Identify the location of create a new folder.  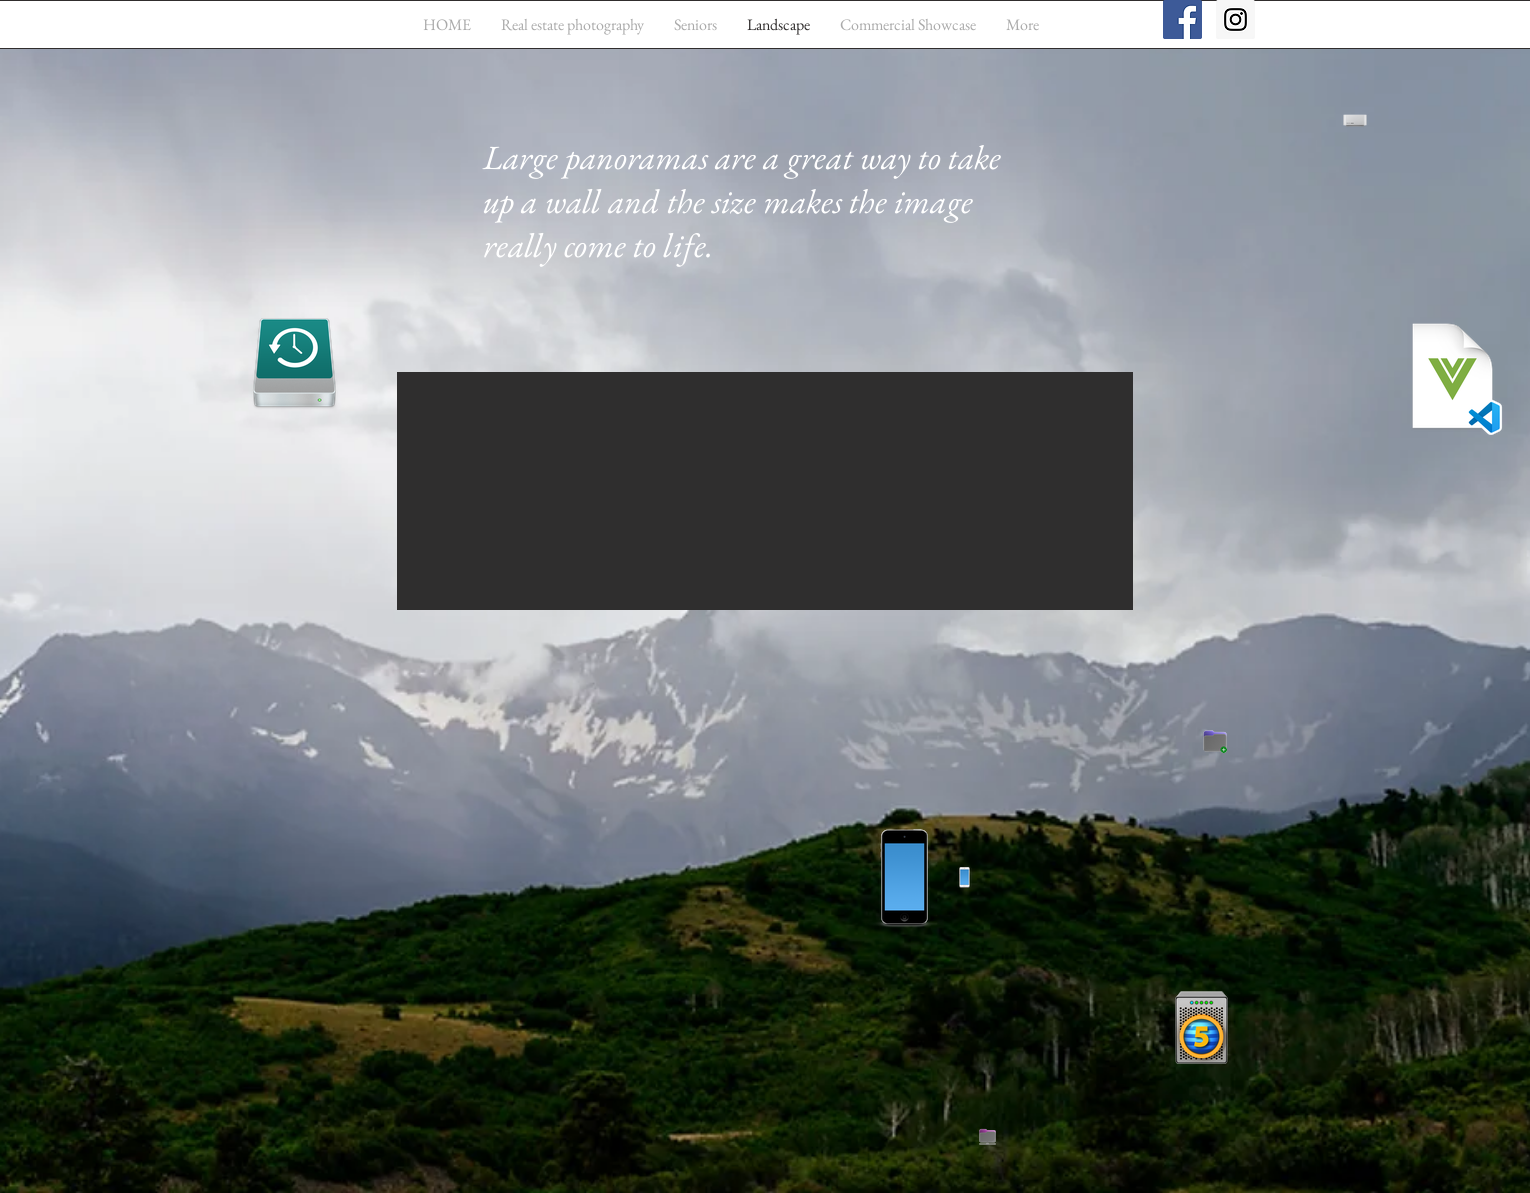
(1215, 741).